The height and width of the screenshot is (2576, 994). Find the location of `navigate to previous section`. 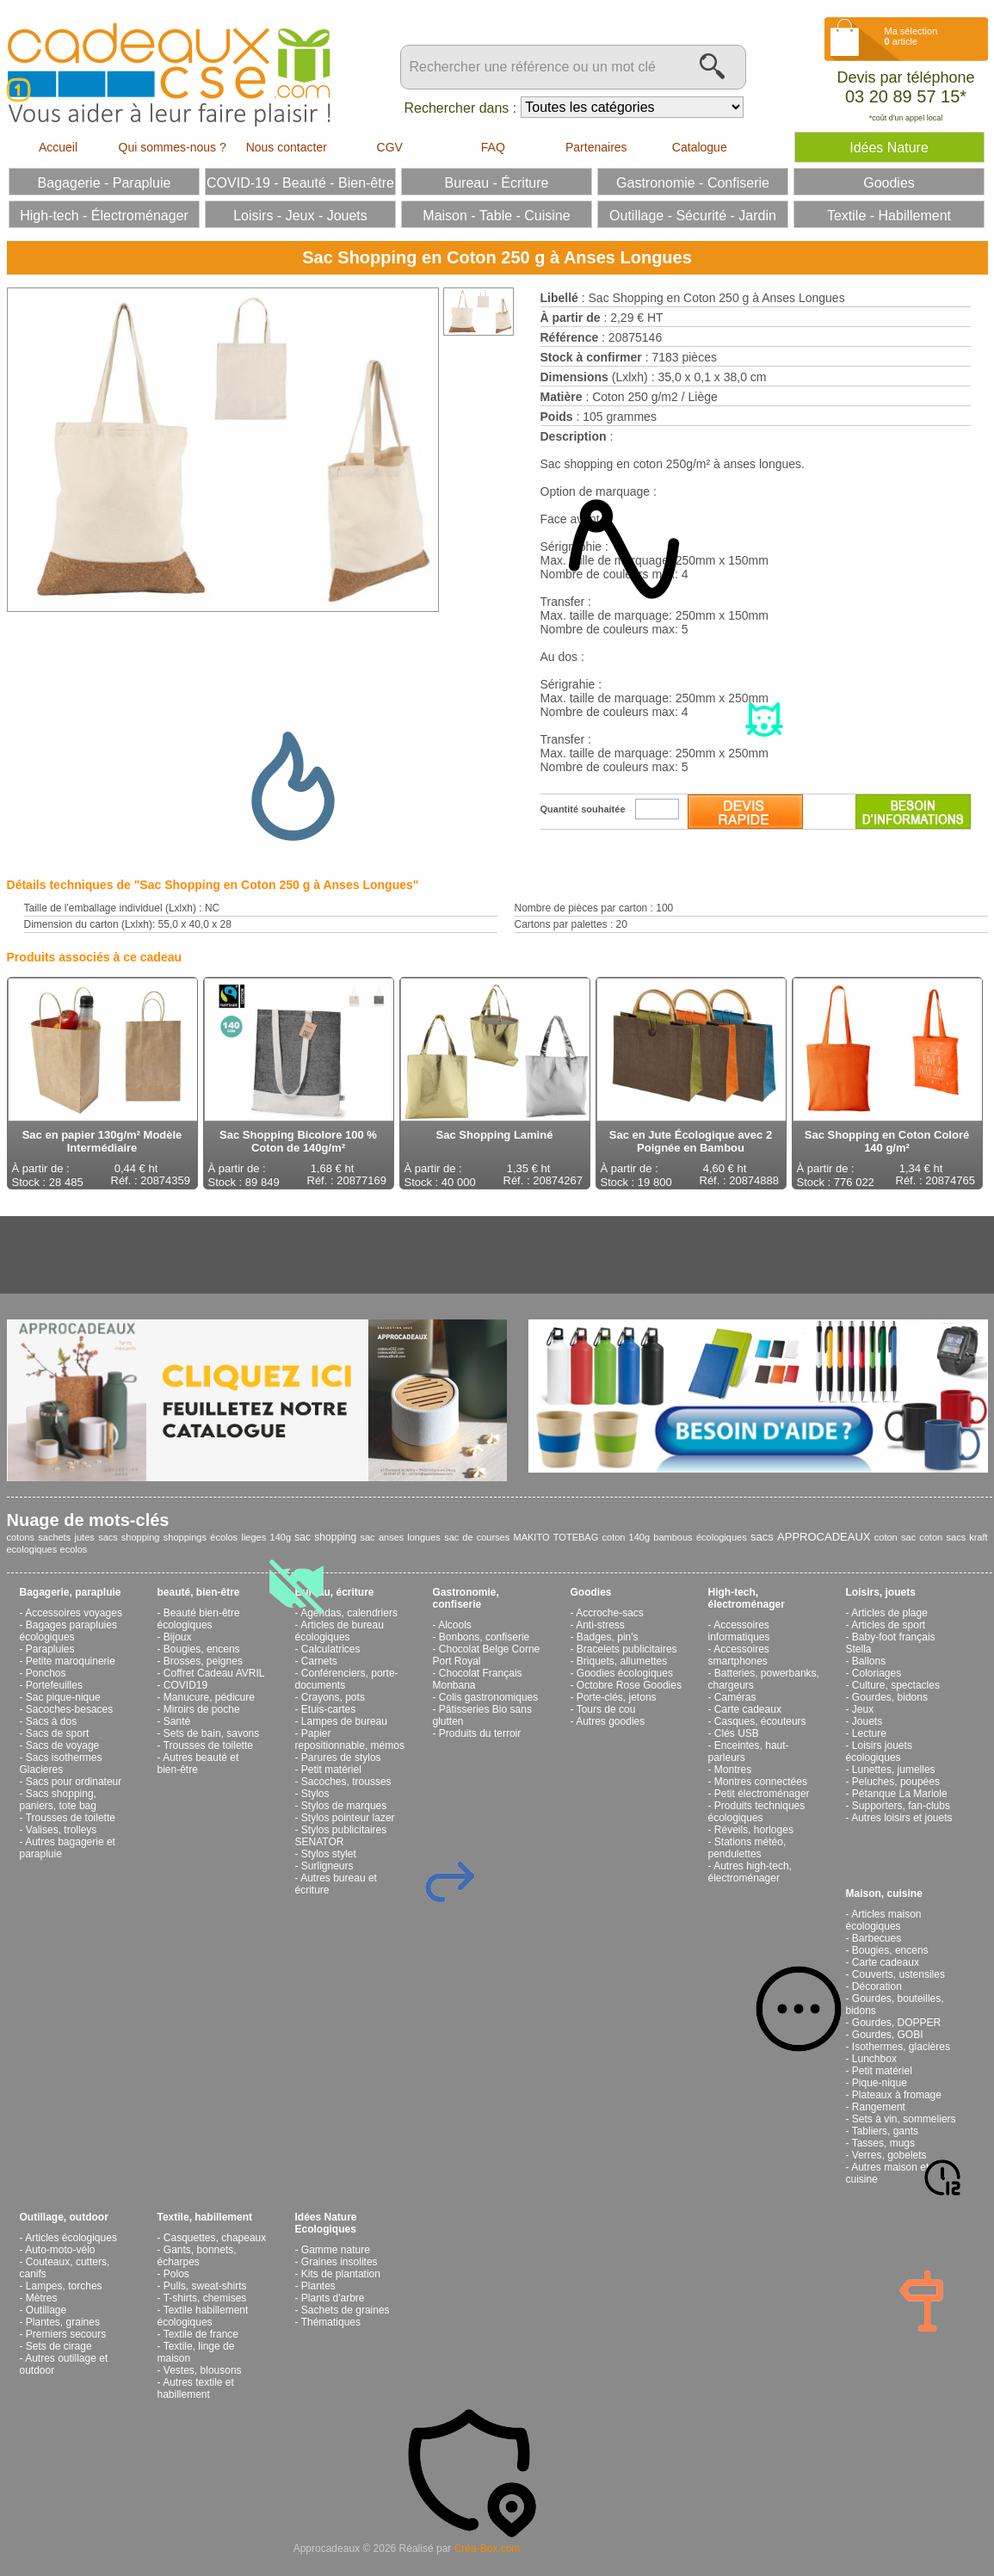

navigate to previous section is located at coordinates (921, 2301).